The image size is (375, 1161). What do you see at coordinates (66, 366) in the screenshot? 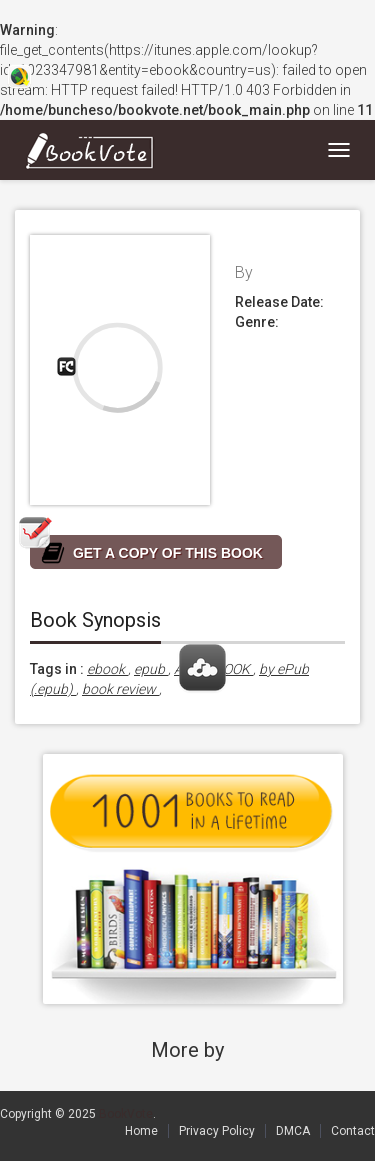
I see `launch Far Cry game` at bounding box center [66, 366].